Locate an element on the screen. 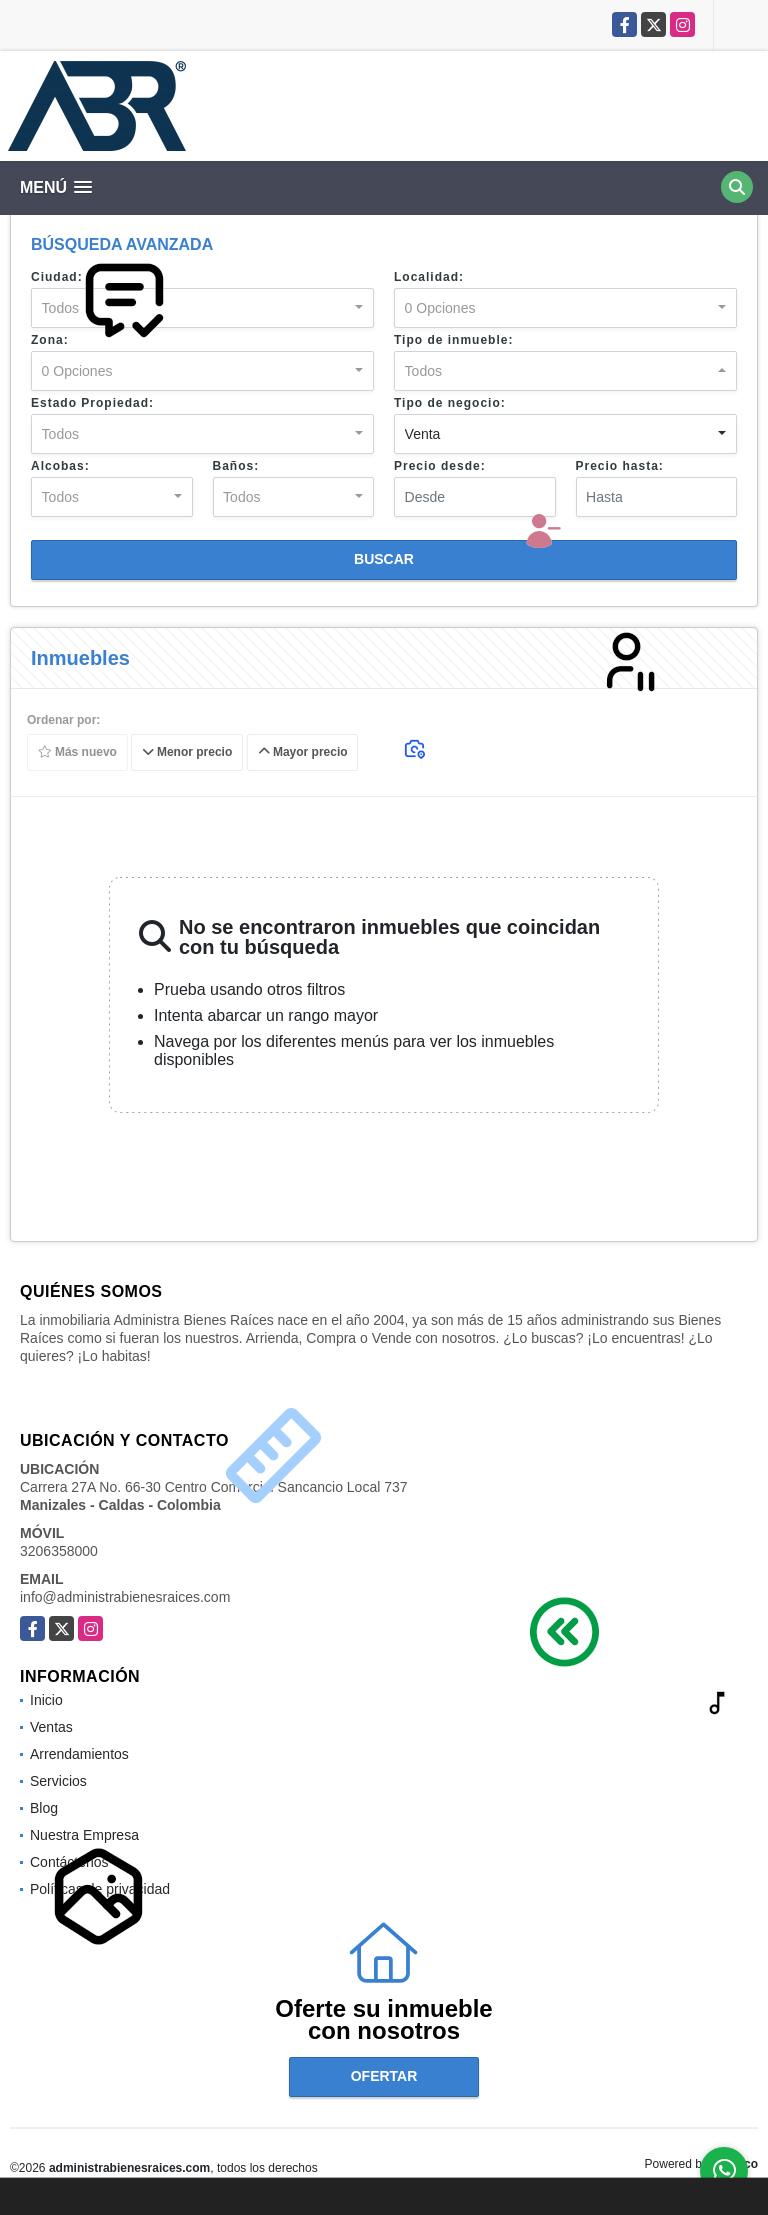  go back to the previous section is located at coordinates (564, 1631).